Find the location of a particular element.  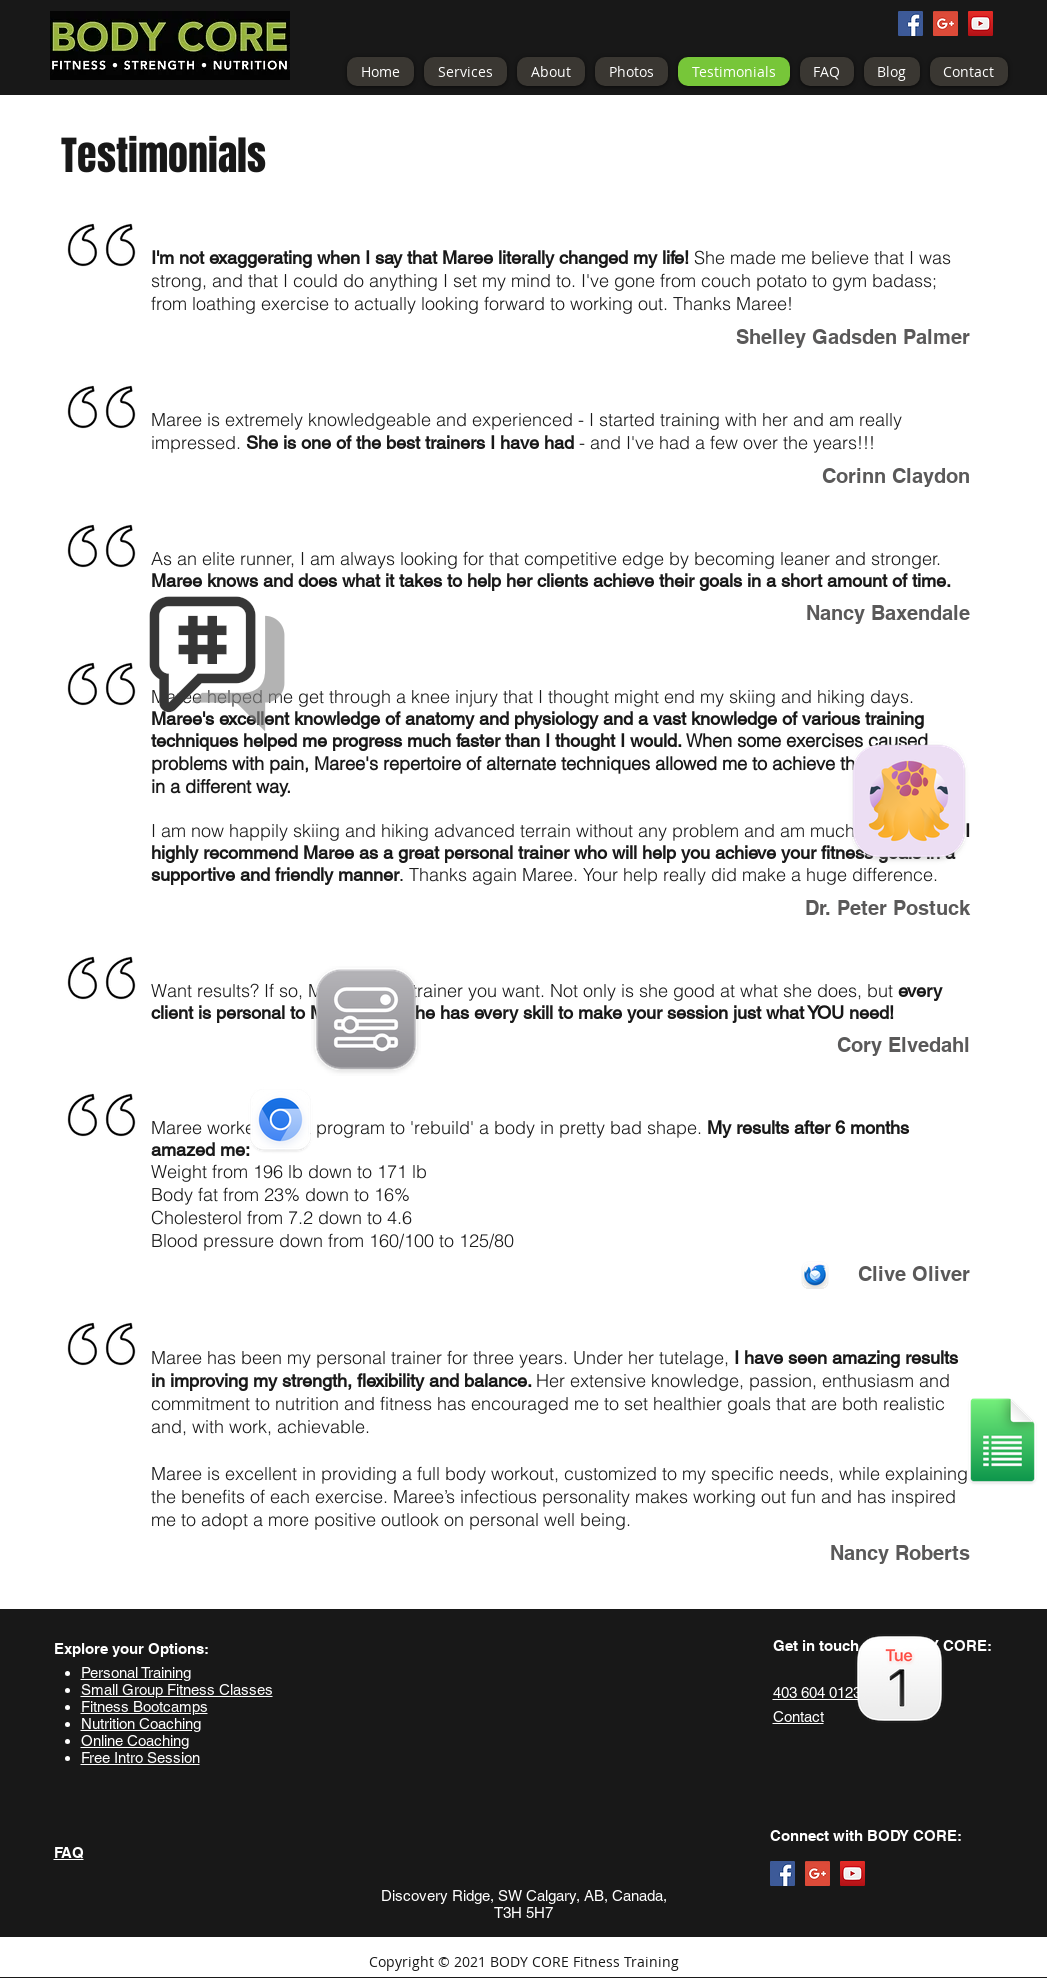

open the calendar app is located at coordinates (899, 1678).